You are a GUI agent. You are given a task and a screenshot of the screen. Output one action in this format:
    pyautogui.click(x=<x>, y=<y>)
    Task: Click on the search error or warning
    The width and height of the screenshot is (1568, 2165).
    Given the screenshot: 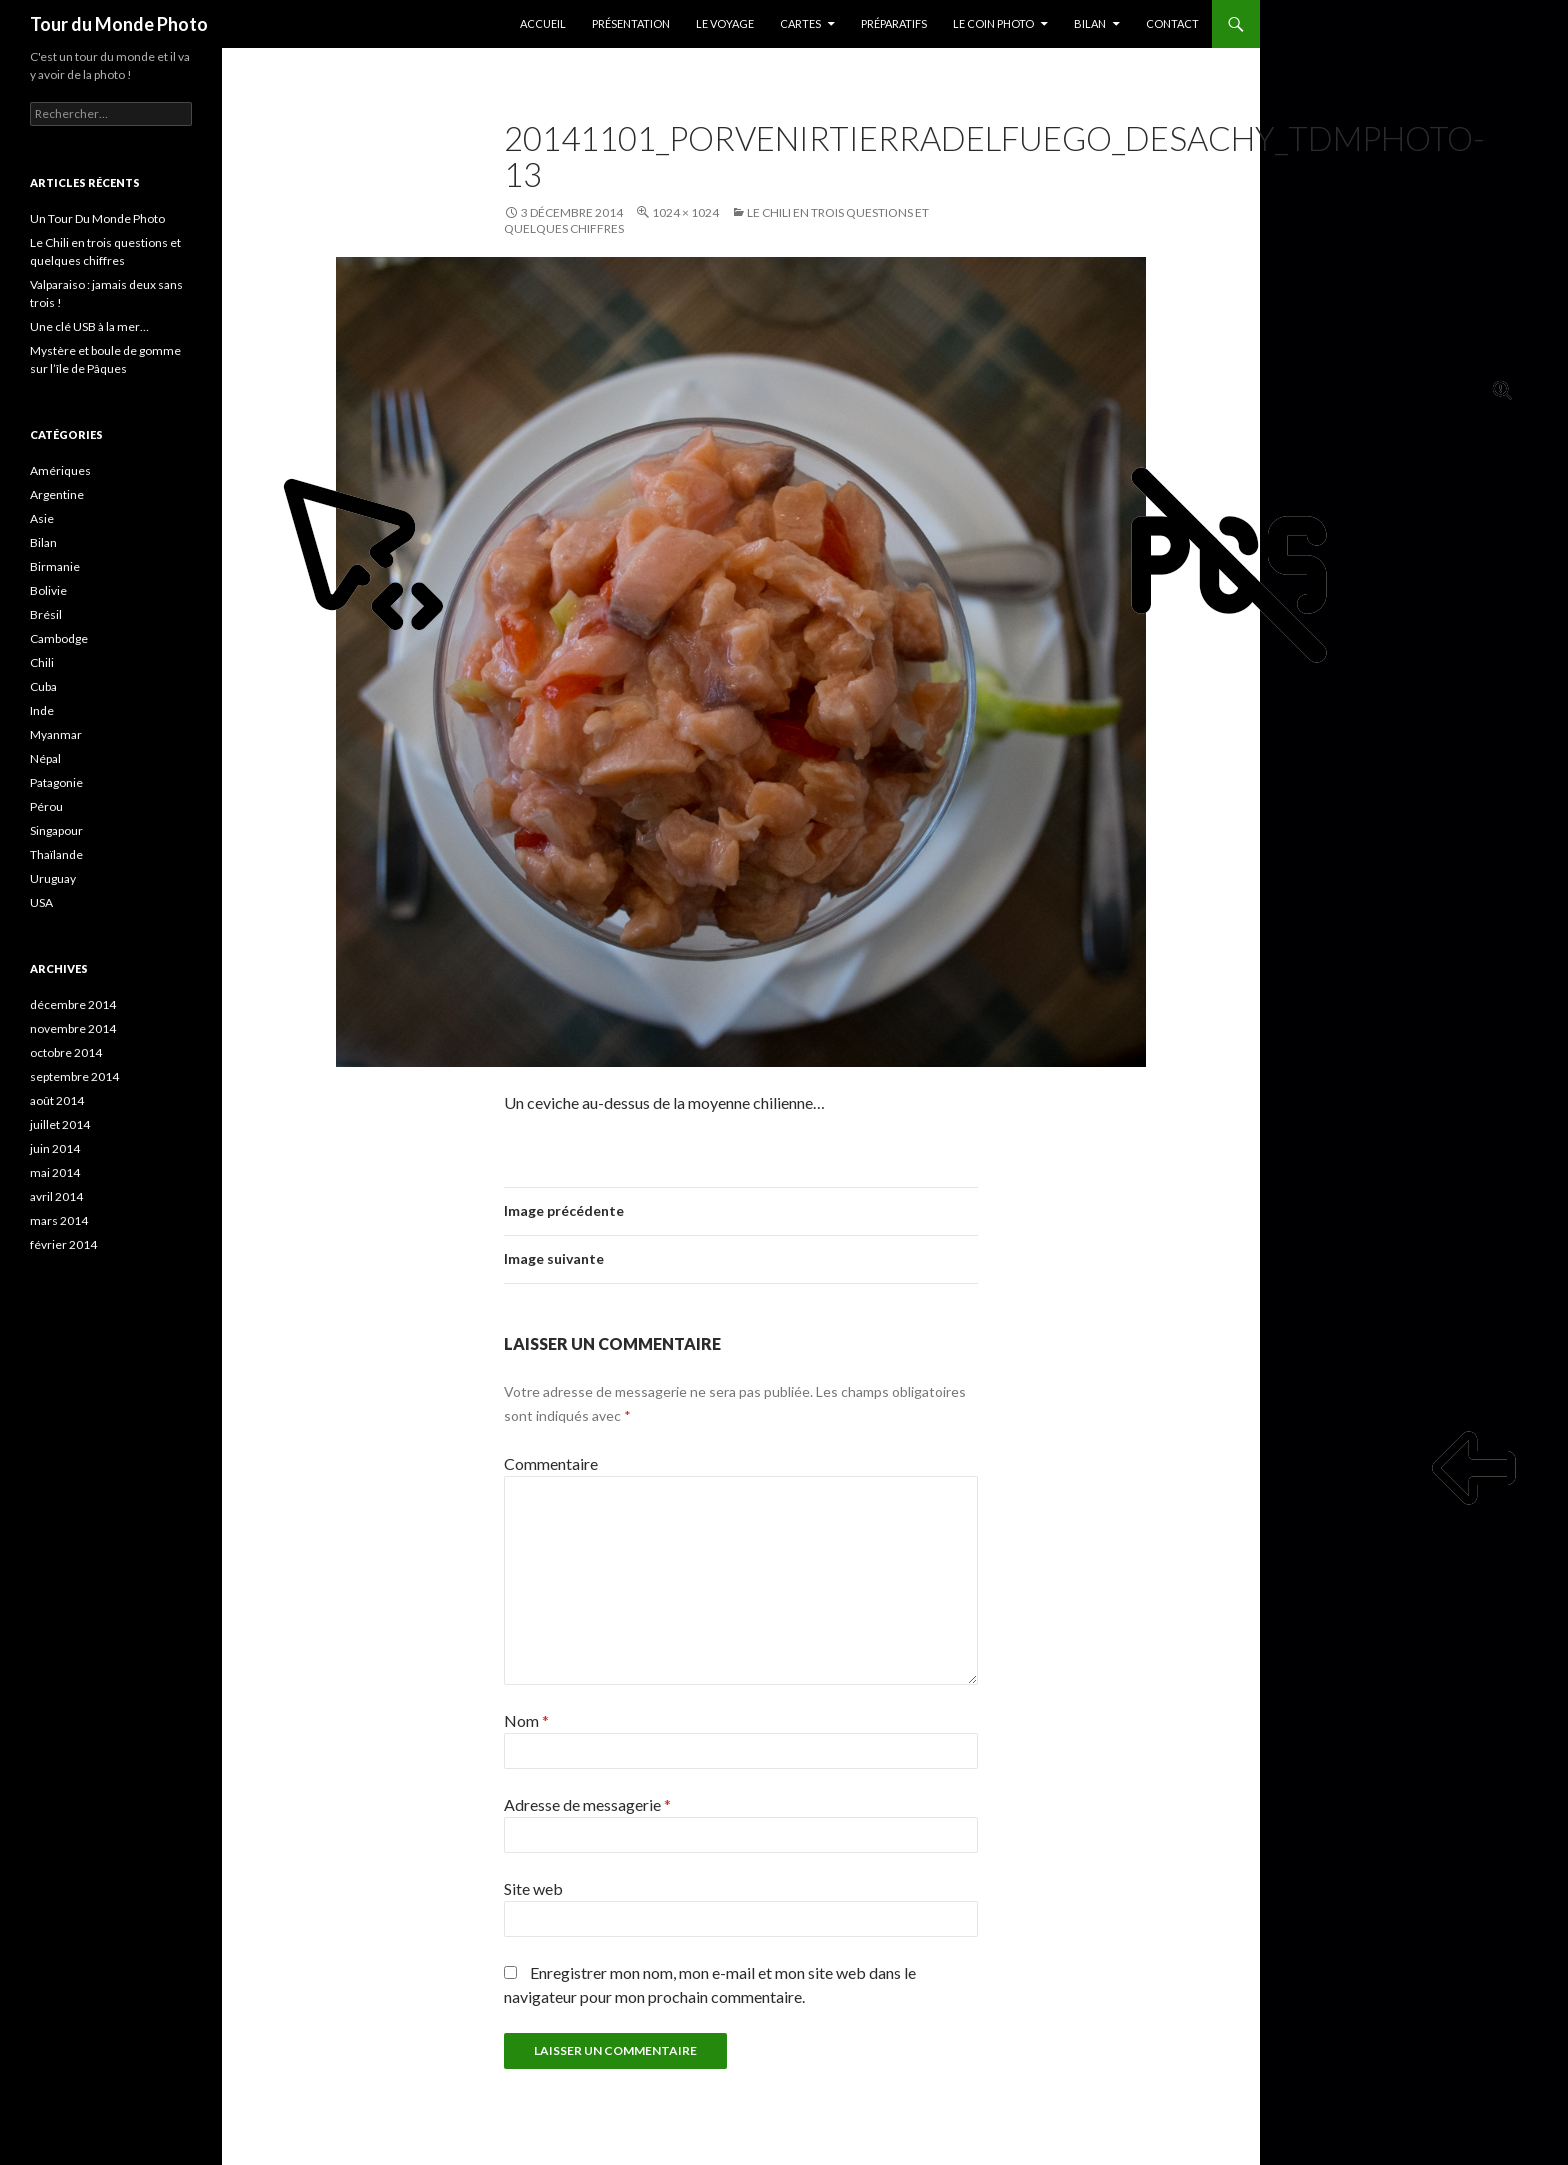 What is the action you would take?
    pyautogui.click(x=1502, y=390)
    